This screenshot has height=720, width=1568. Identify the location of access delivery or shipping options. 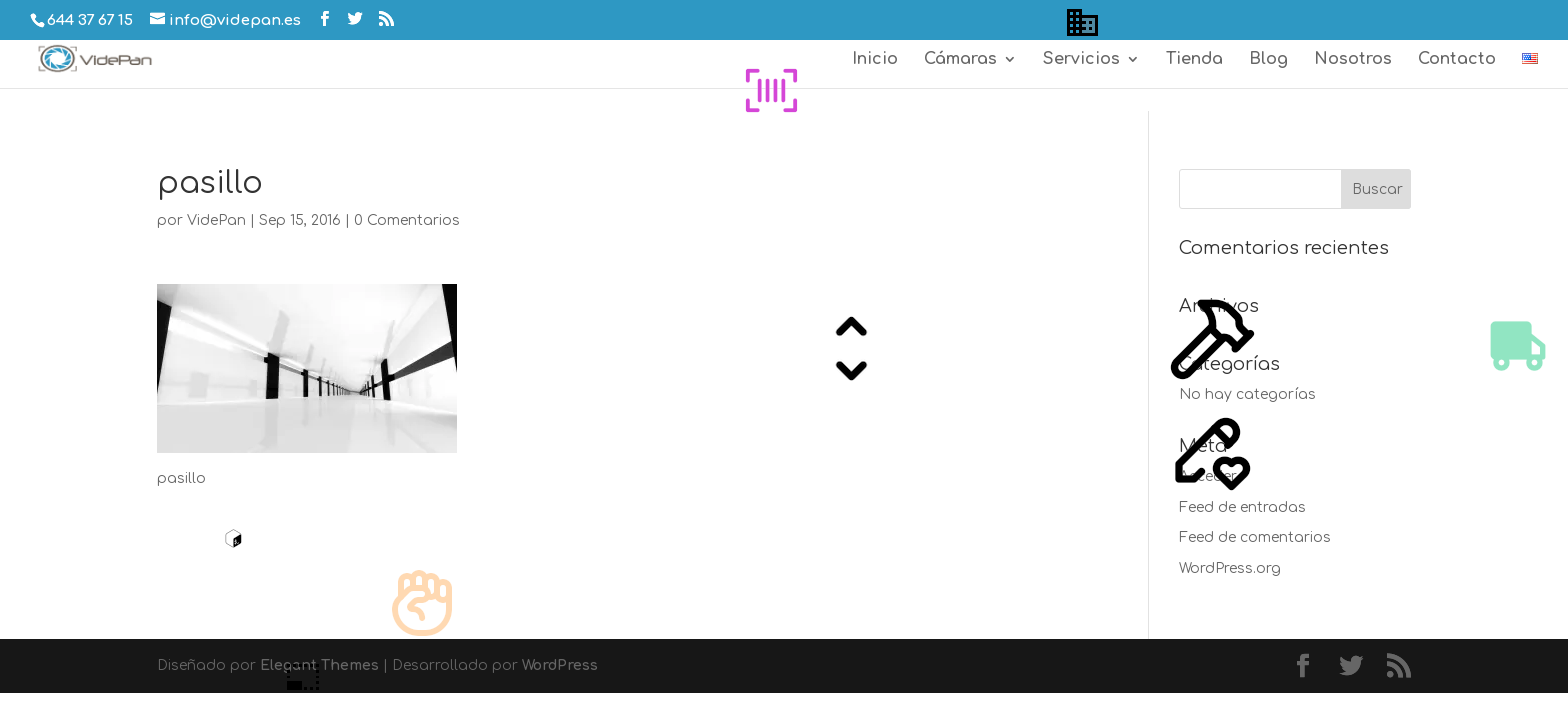
(1518, 346).